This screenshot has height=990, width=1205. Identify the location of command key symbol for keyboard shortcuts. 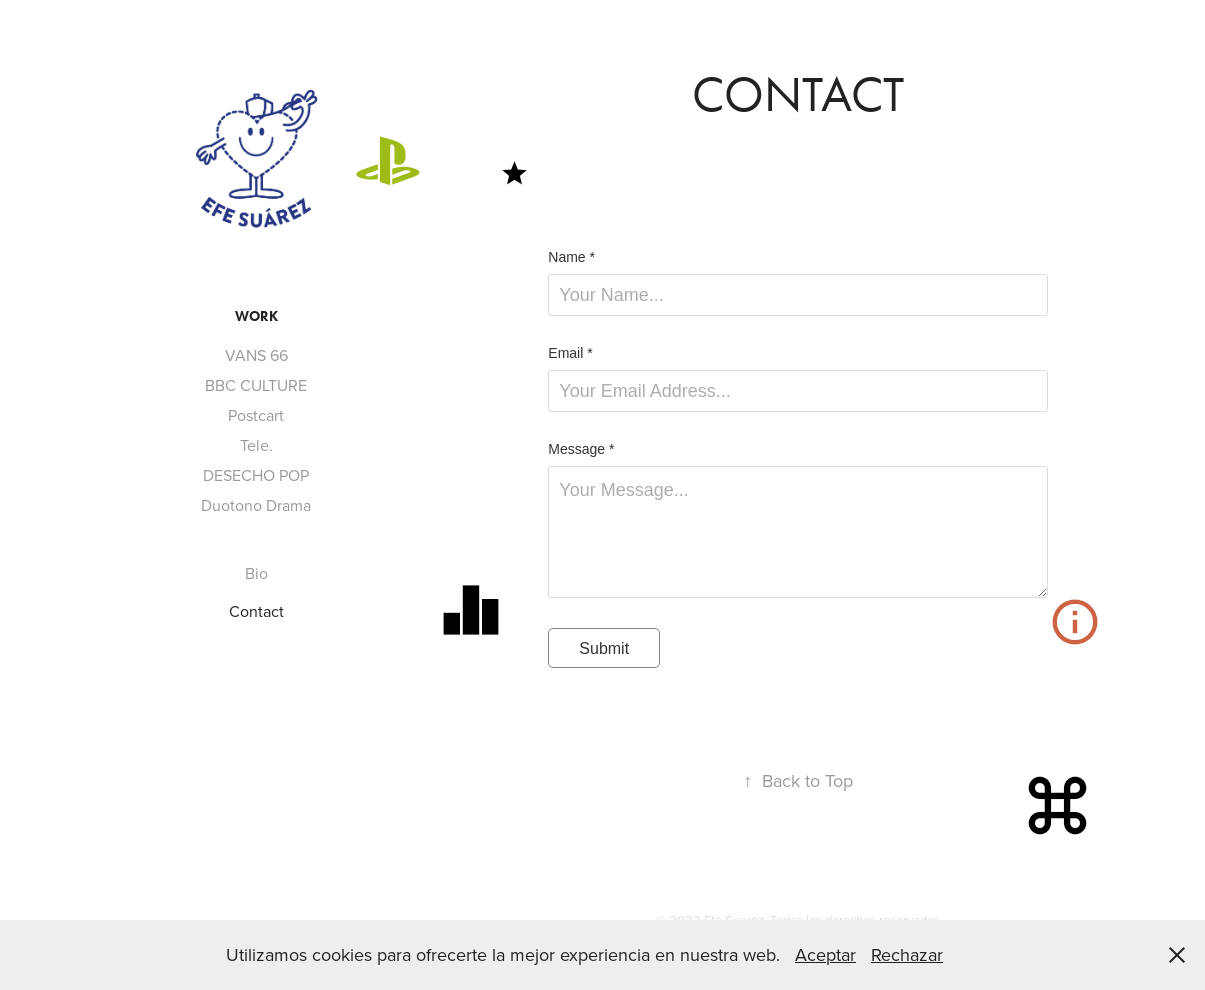
(1057, 805).